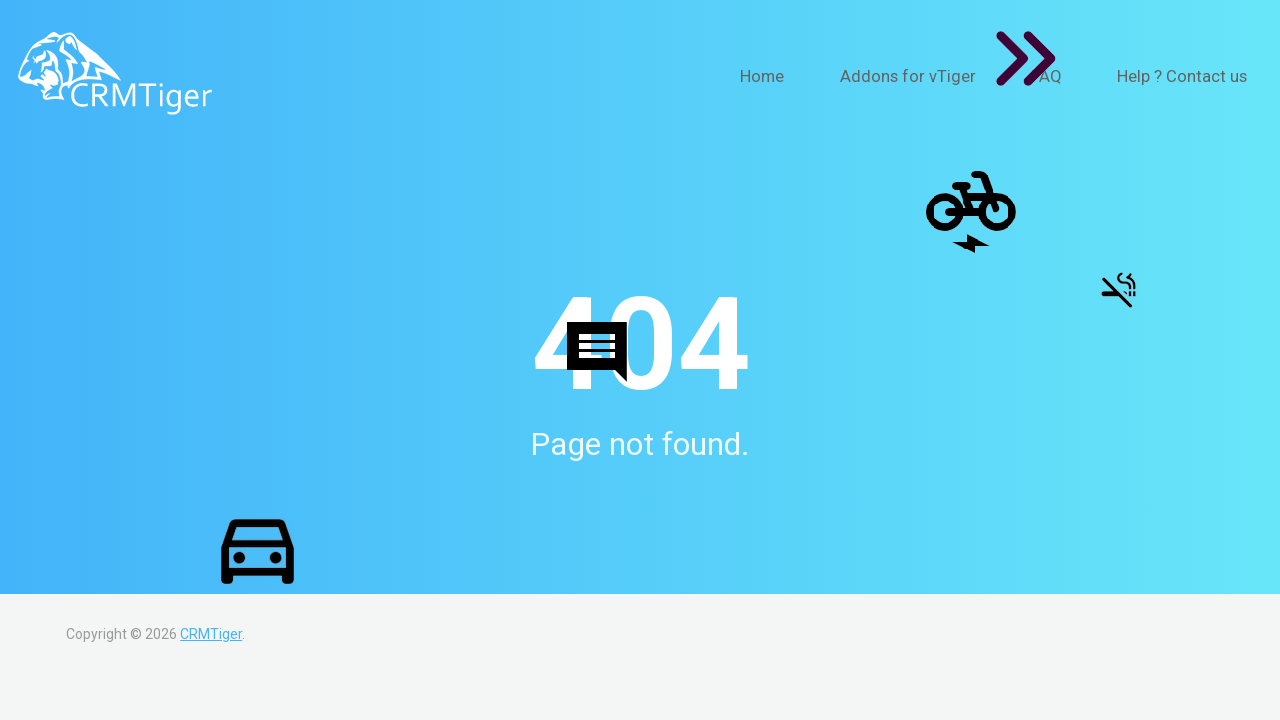 This screenshot has height=720, width=1280. I want to click on skip forward or advance to next item, so click(1023, 58).